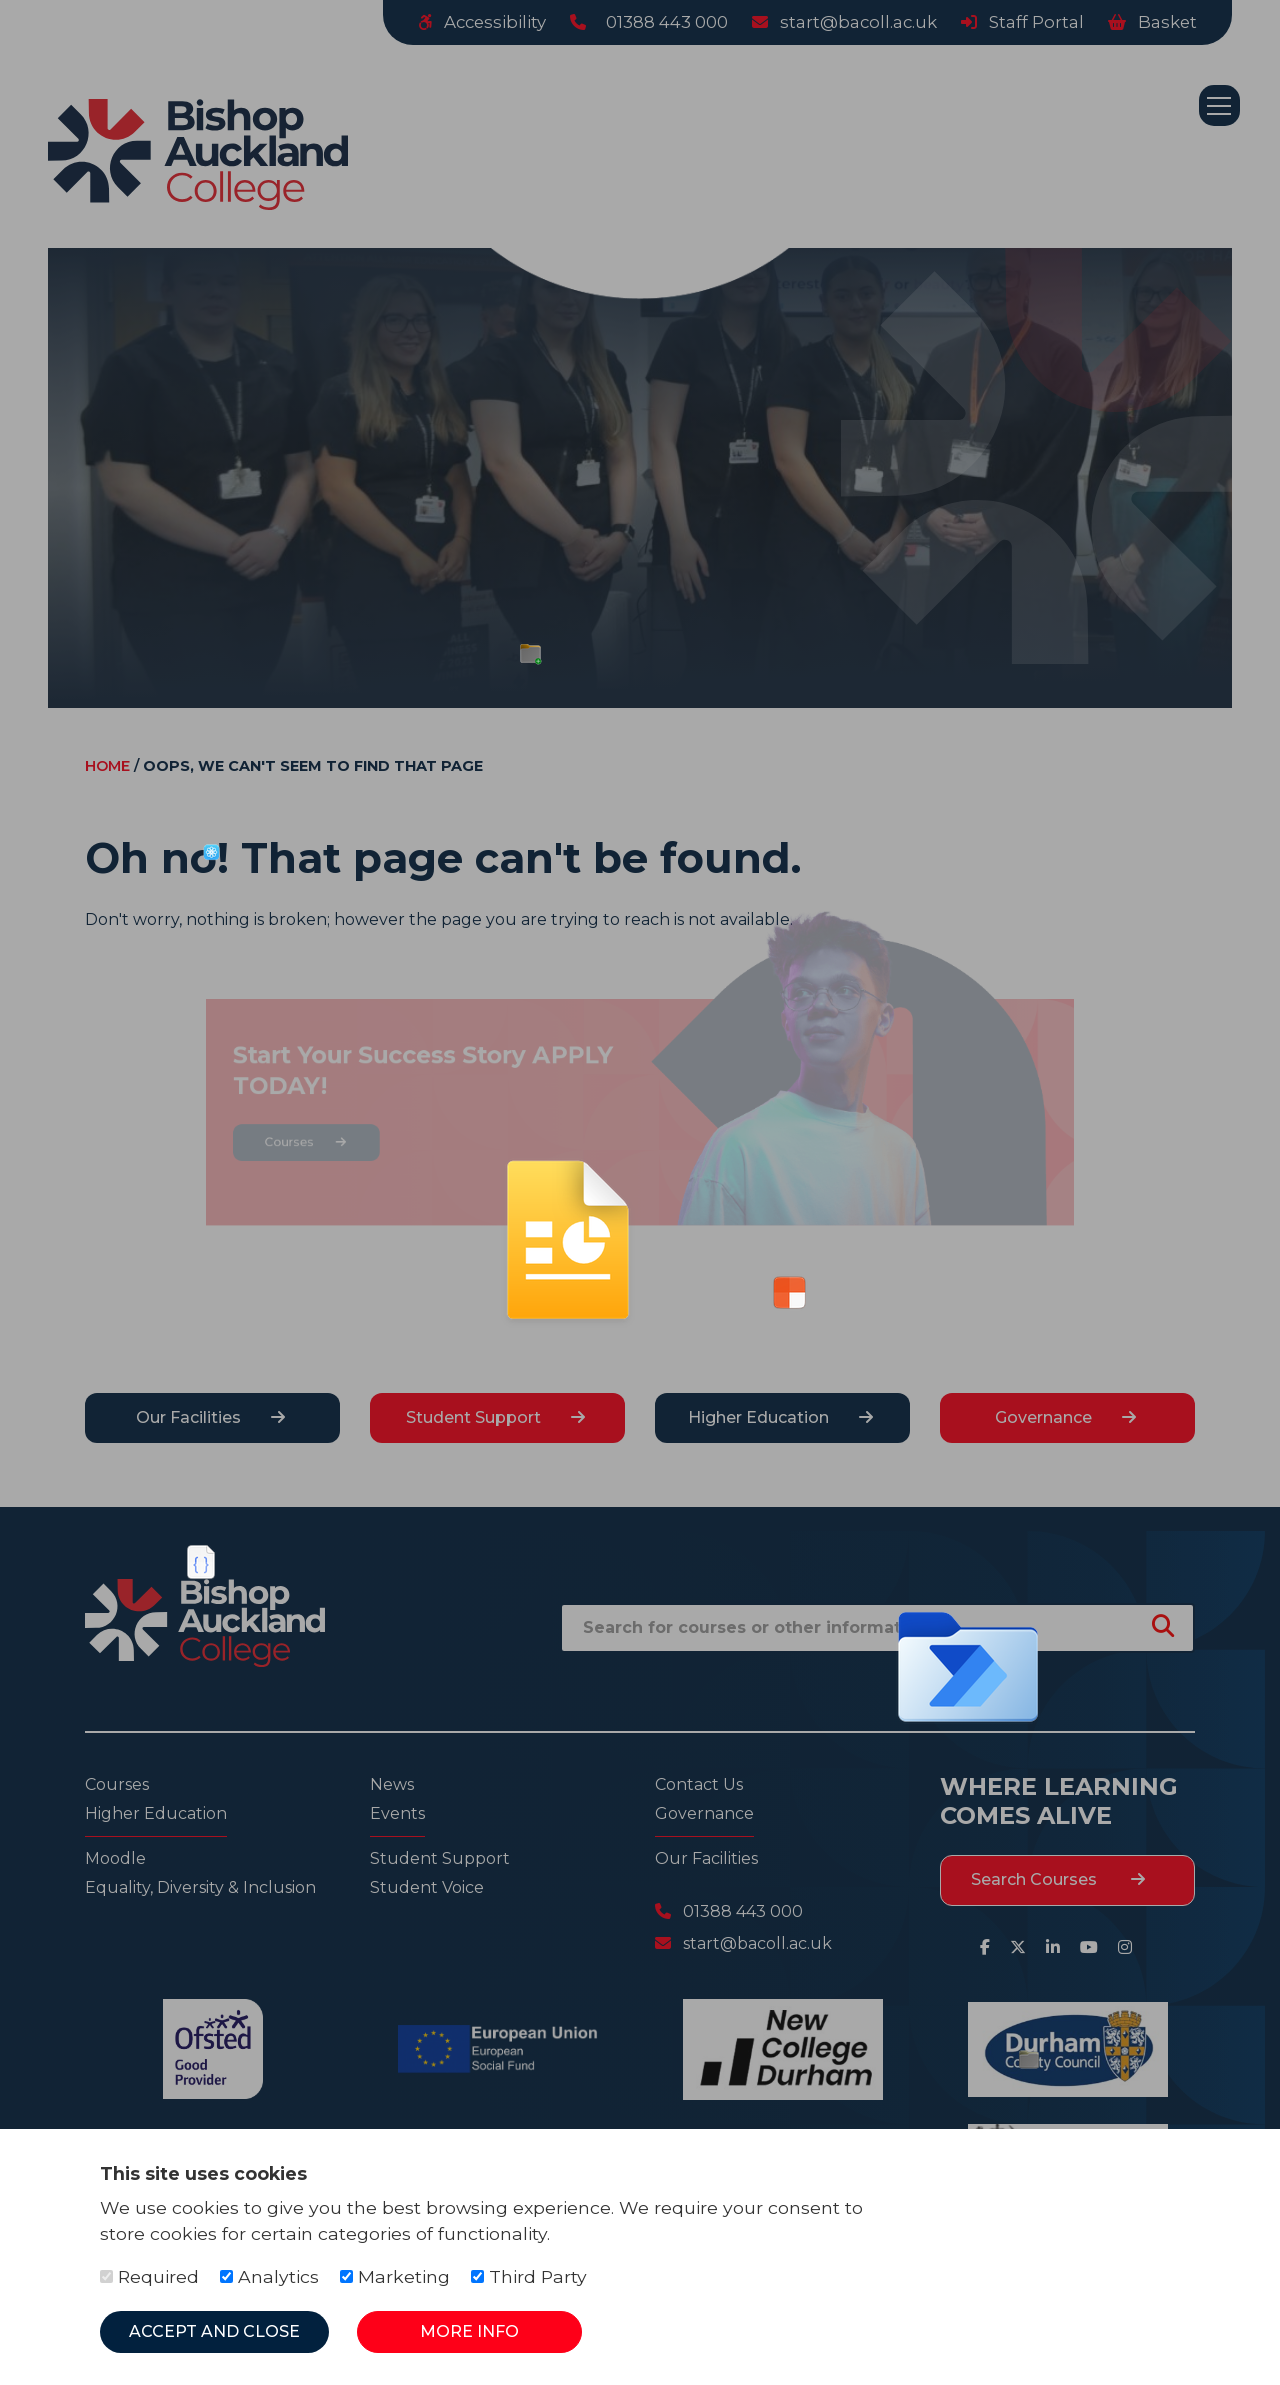 This screenshot has width=1280, height=2385. Describe the element at coordinates (1029, 2059) in the screenshot. I see `open a folder or directory` at that location.